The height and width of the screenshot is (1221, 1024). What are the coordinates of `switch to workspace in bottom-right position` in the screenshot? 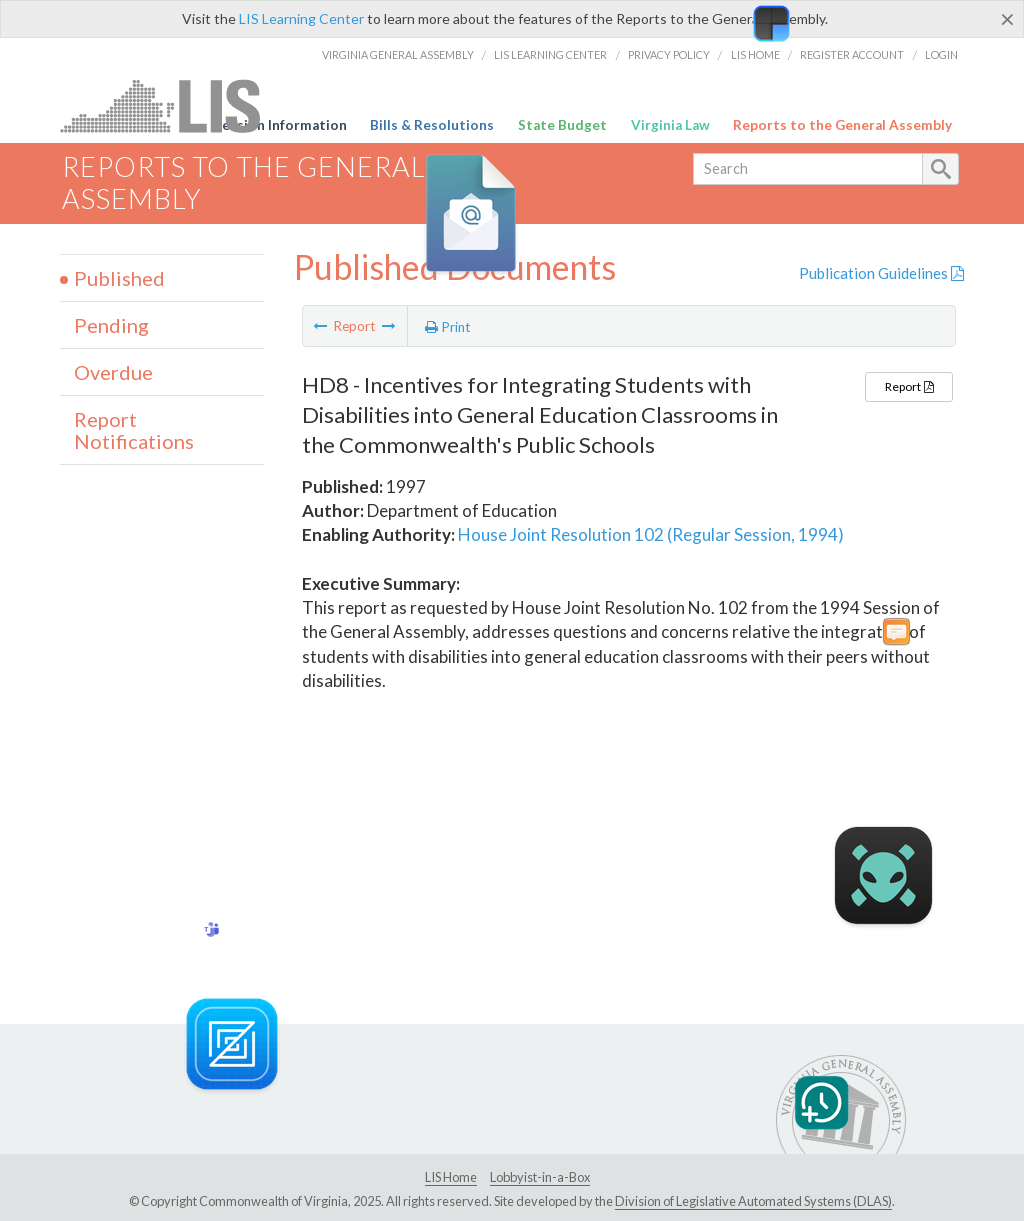 It's located at (771, 23).